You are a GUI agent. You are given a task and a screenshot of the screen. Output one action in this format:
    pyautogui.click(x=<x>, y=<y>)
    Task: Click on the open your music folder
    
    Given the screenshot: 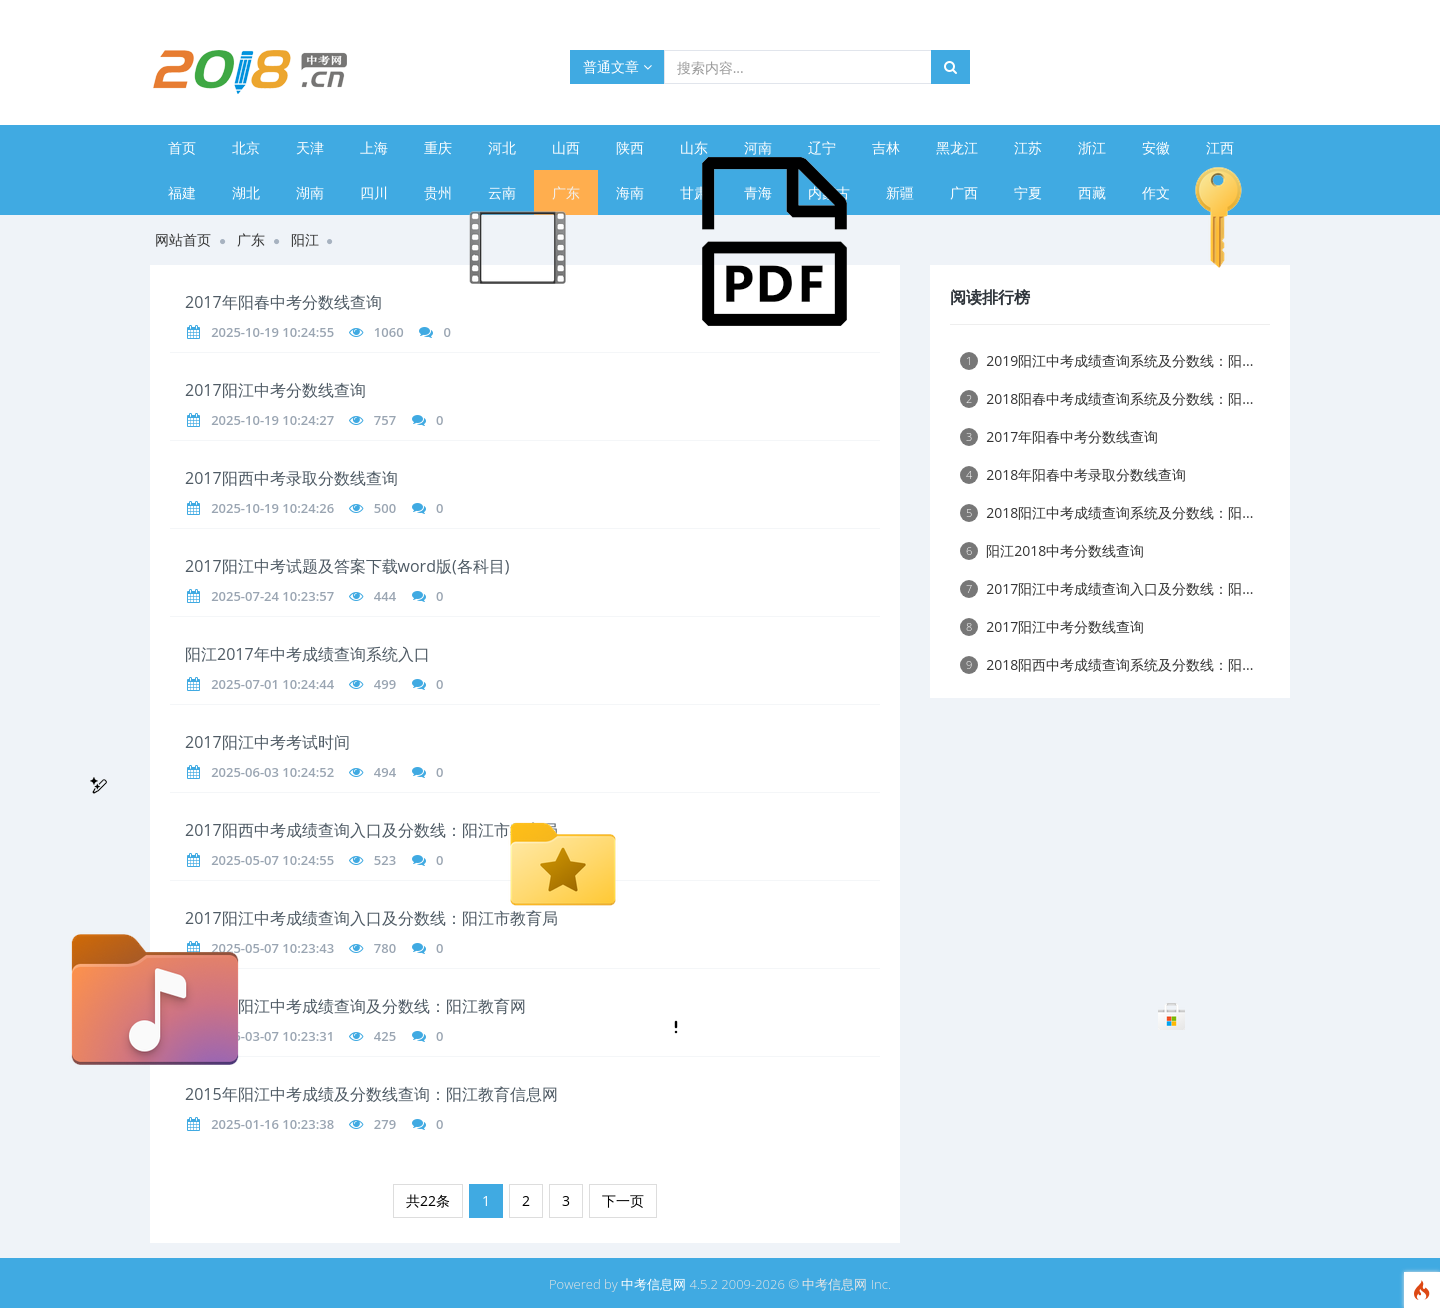 What is the action you would take?
    pyautogui.click(x=155, y=1004)
    